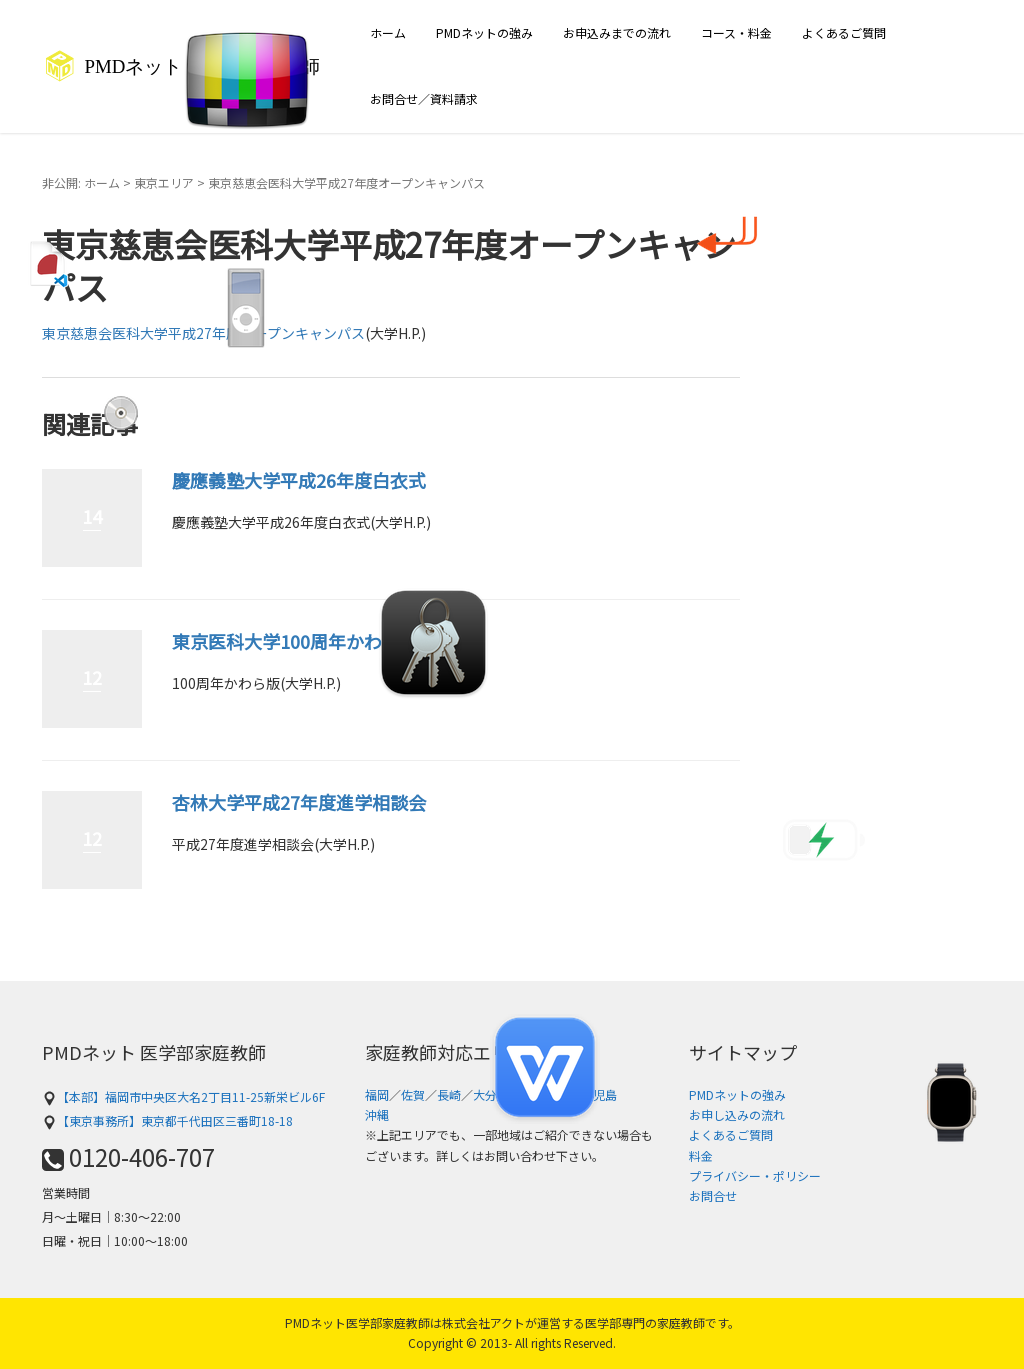  I want to click on reply to all recipients of an email, so click(726, 235).